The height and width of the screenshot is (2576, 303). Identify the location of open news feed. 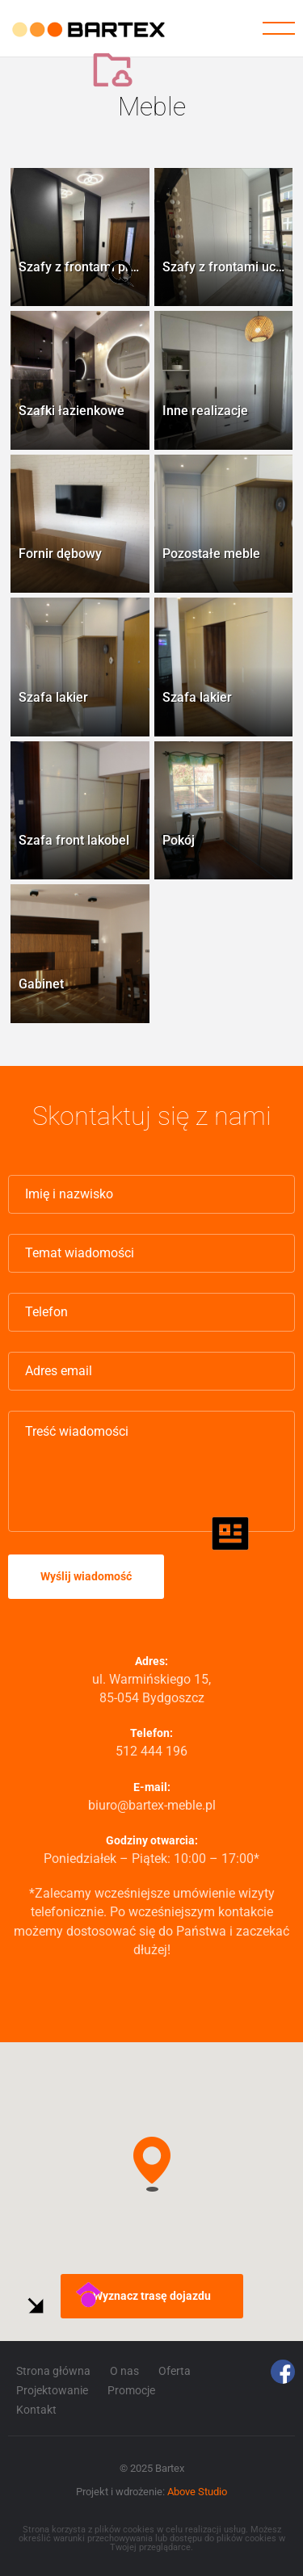
(230, 1533).